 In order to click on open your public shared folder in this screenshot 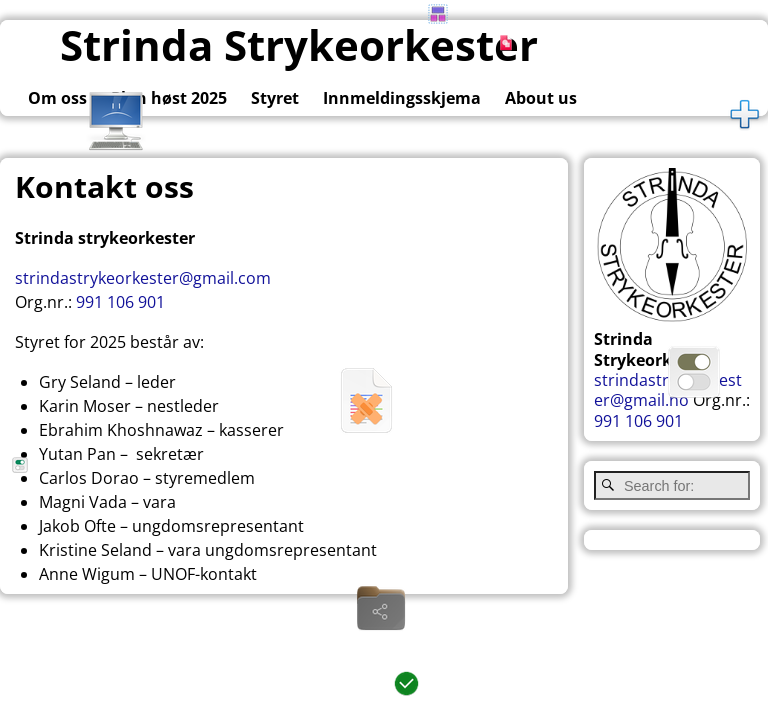, I will do `click(381, 608)`.